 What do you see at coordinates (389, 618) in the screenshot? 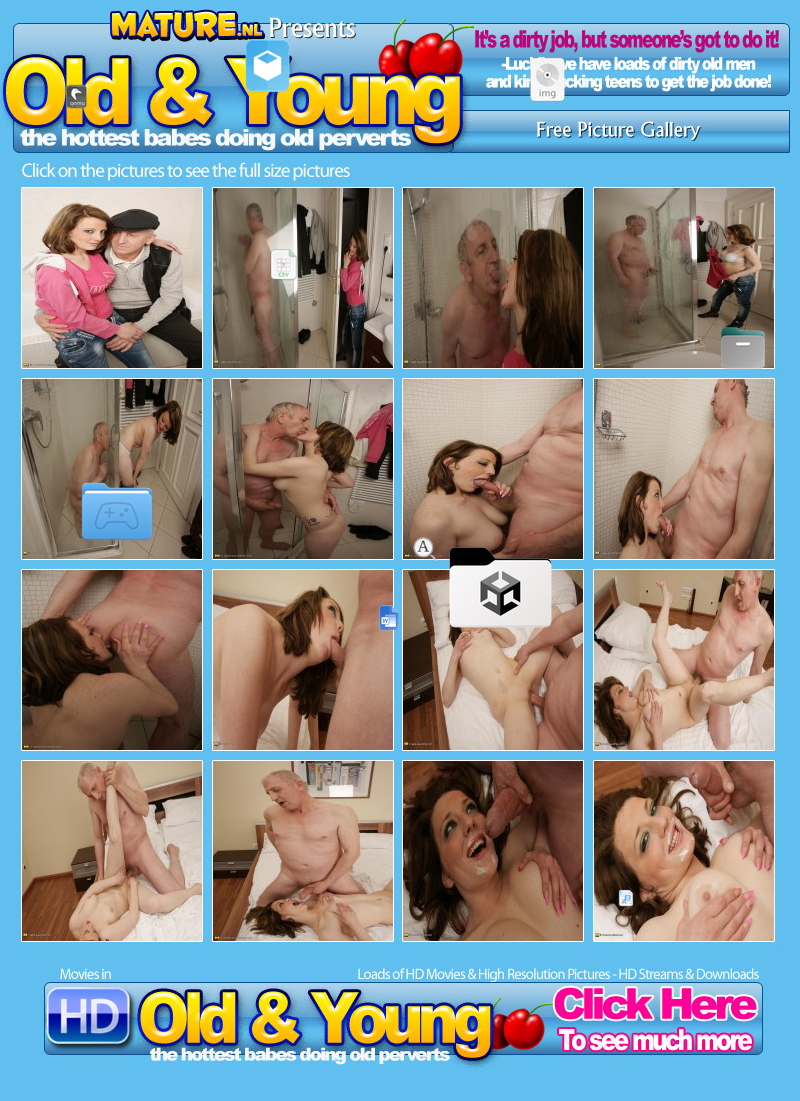
I see `open a microsoft word document` at bounding box center [389, 618].